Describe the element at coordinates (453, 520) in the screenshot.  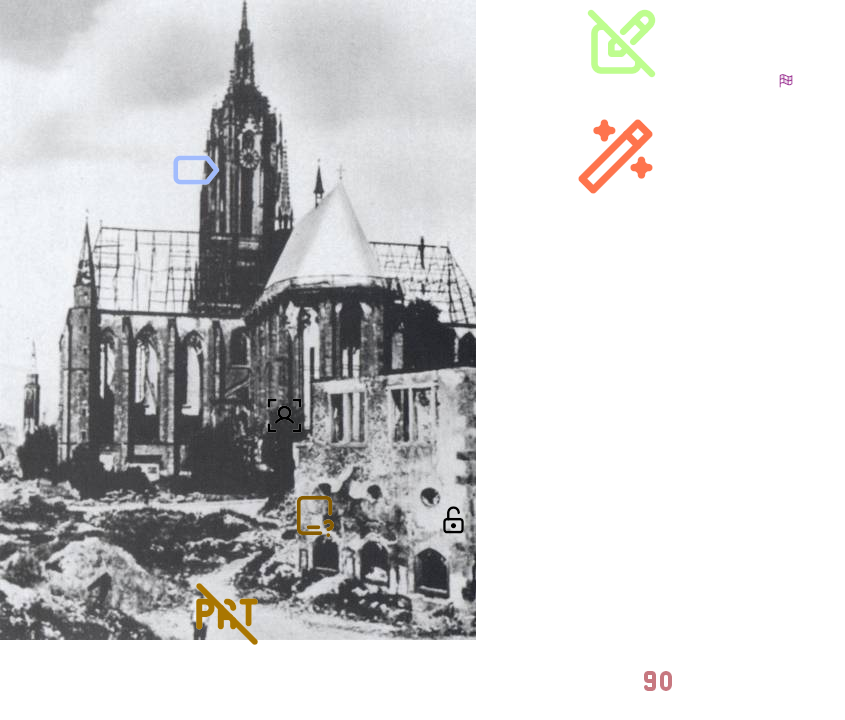
I see `unlocked or unsecured state` at that location.